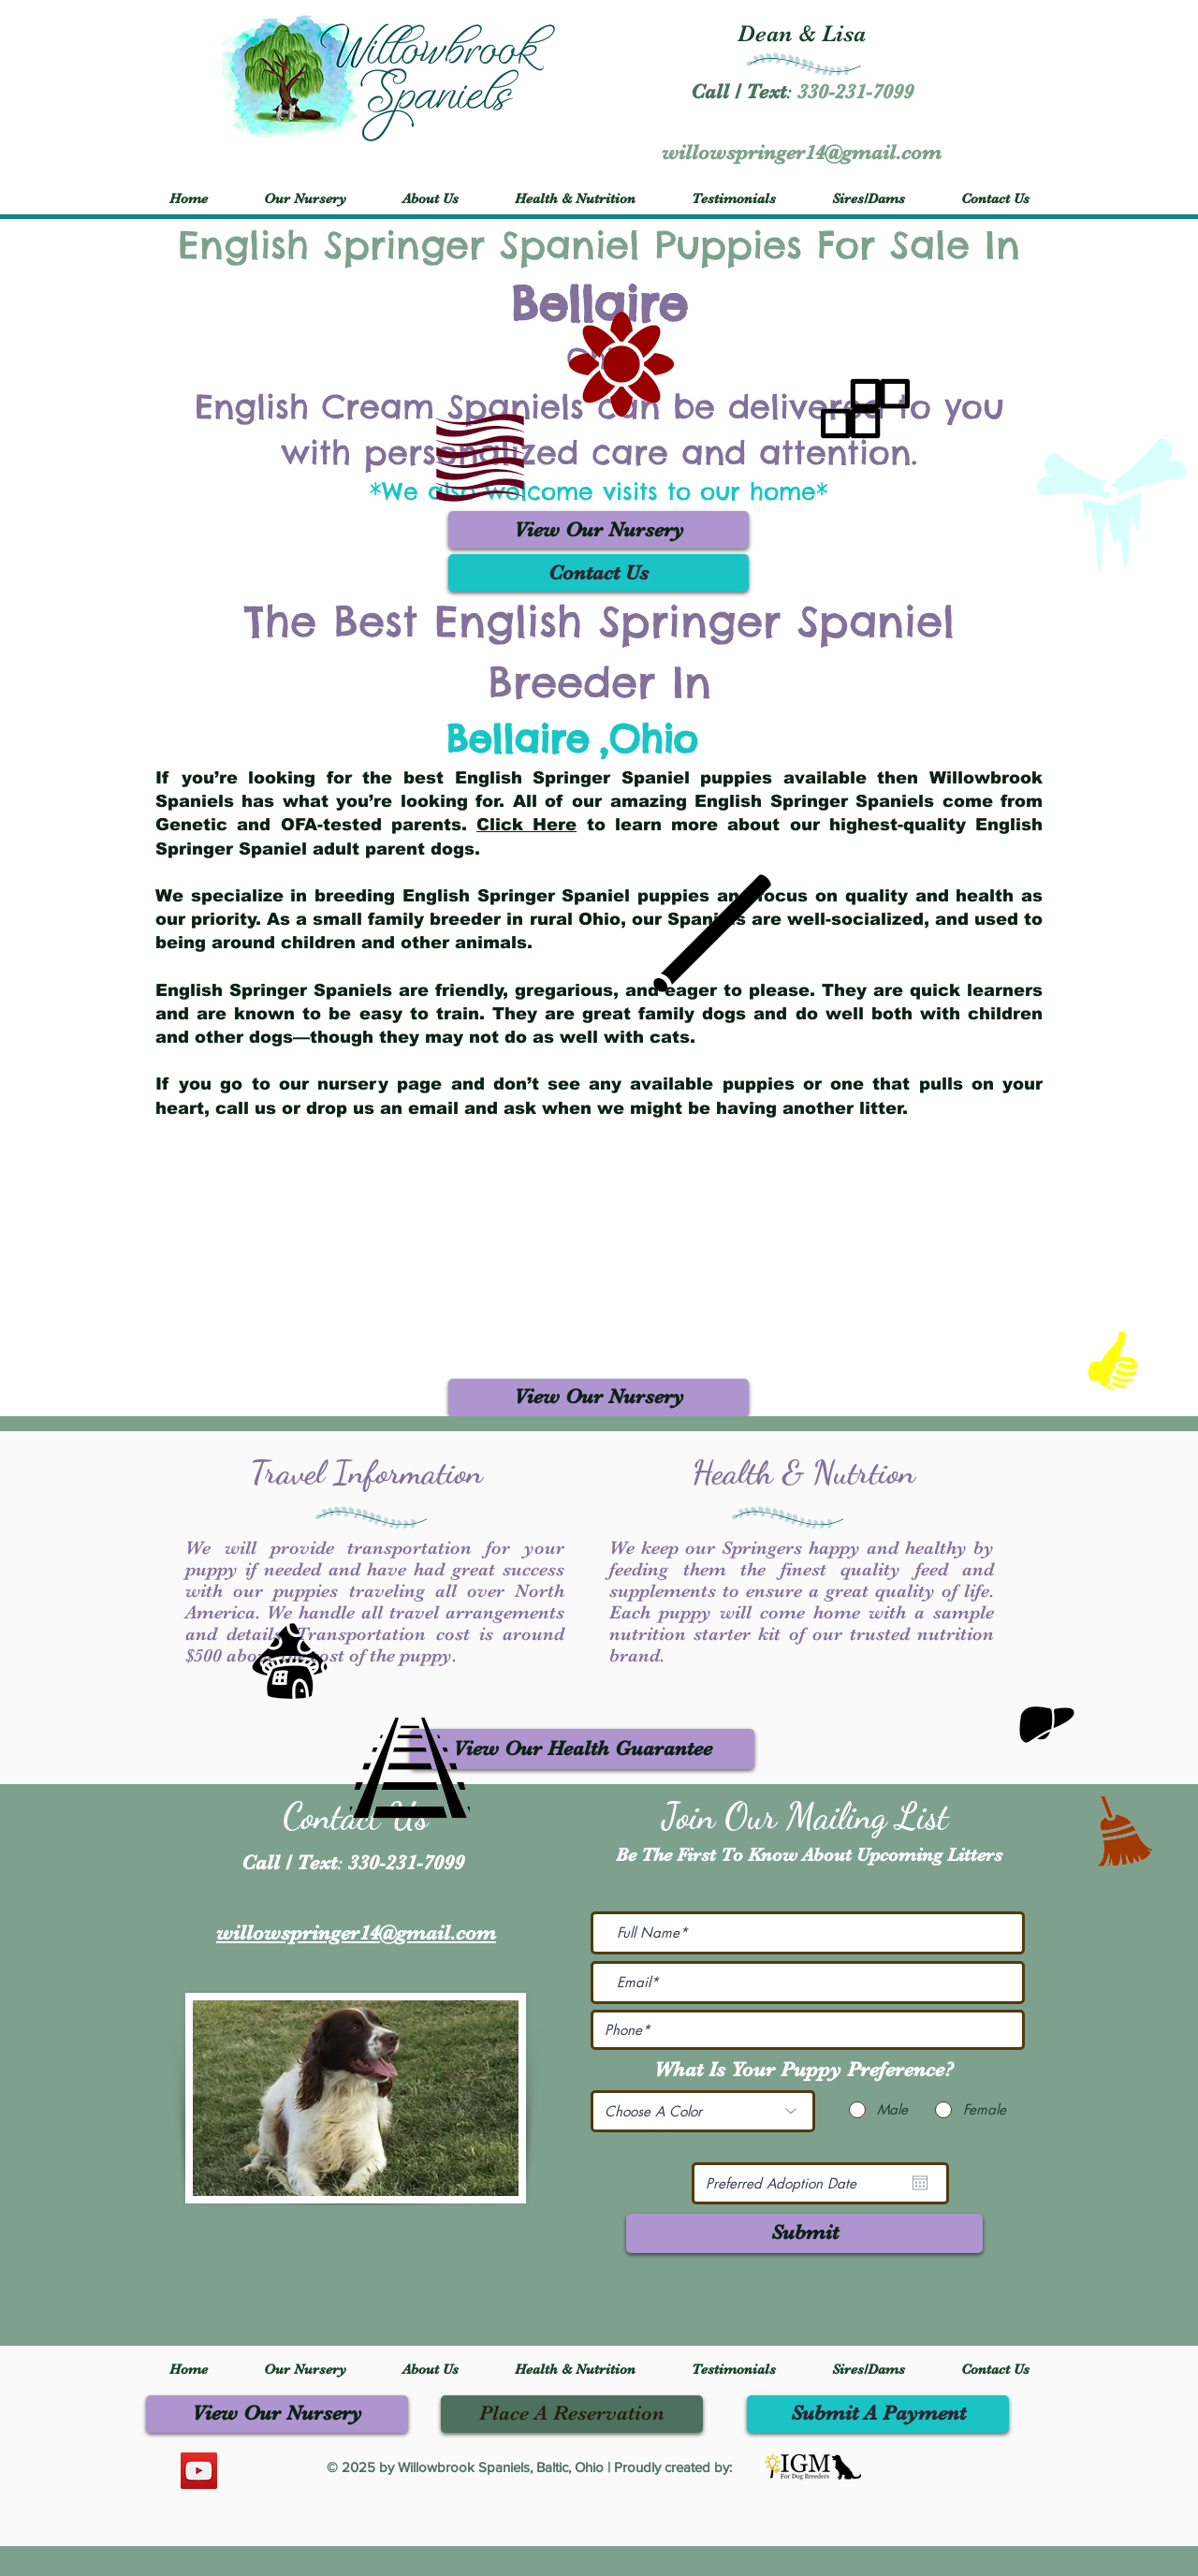 The width and height of the screenshot is (1198, 2576). I want to click on clear or clean up items, so click(1116, 1832).